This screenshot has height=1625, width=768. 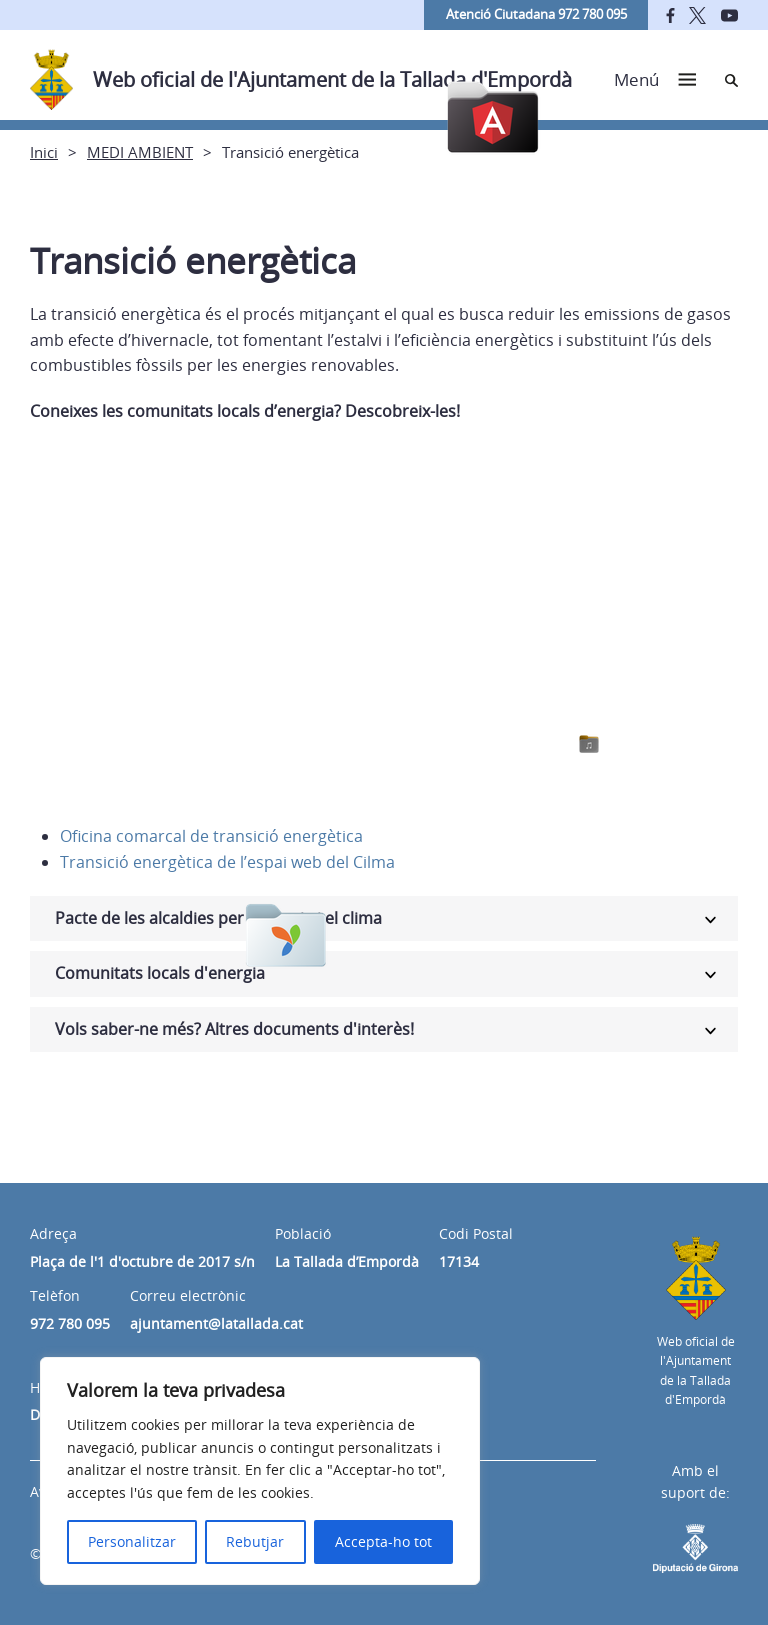 I want to click on folder containing Angular project files, so click(x=492, y=119).